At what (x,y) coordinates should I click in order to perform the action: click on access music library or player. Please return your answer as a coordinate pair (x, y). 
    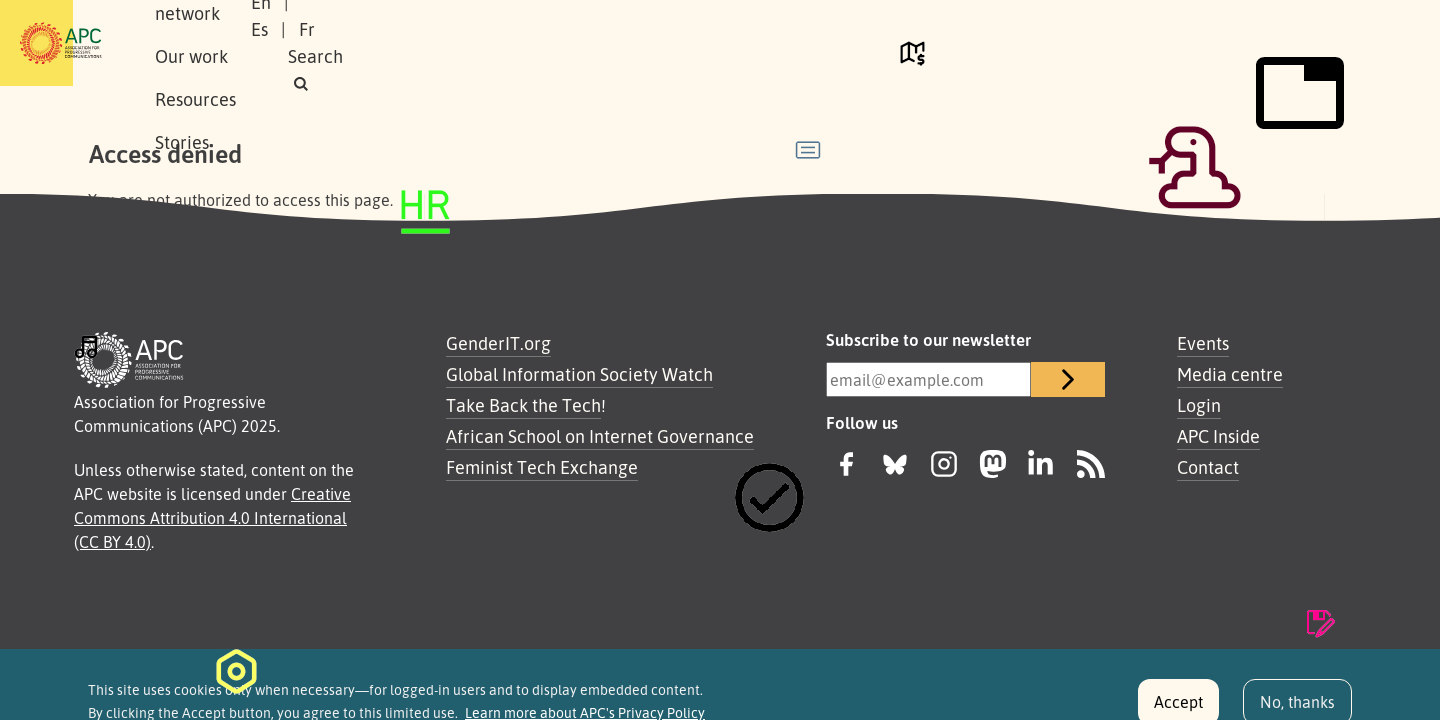
    Looking at the image, I should click on (87, 347).